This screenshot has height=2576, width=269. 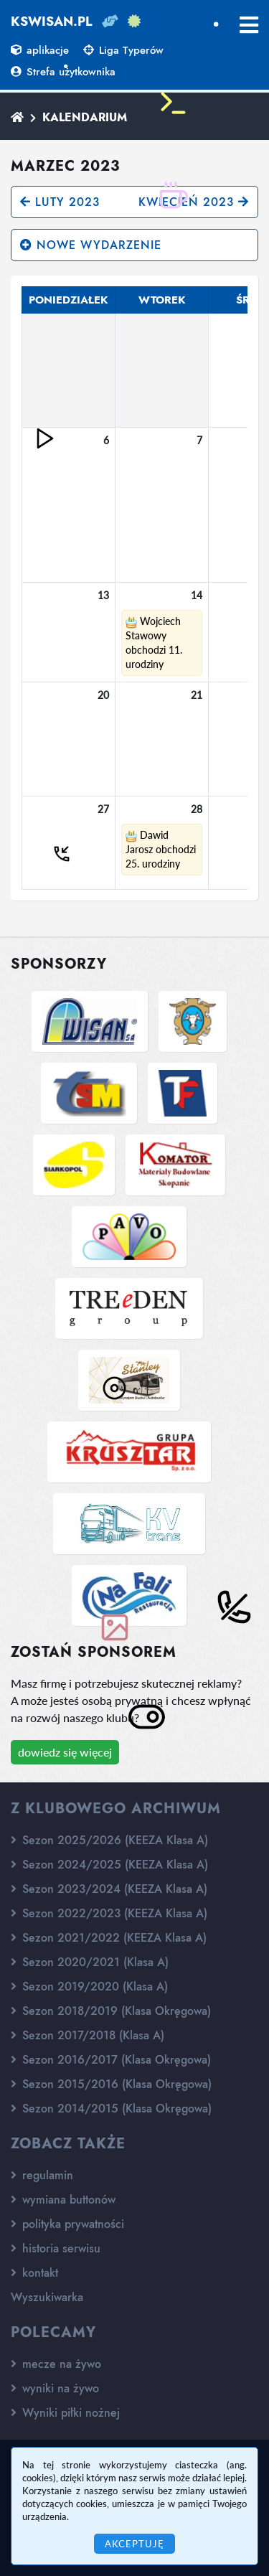 What do you see at coordinates (173, 196) in the screenshot?
I see `find nearby coffee shops or cafes` at bounding box center [173, 196].